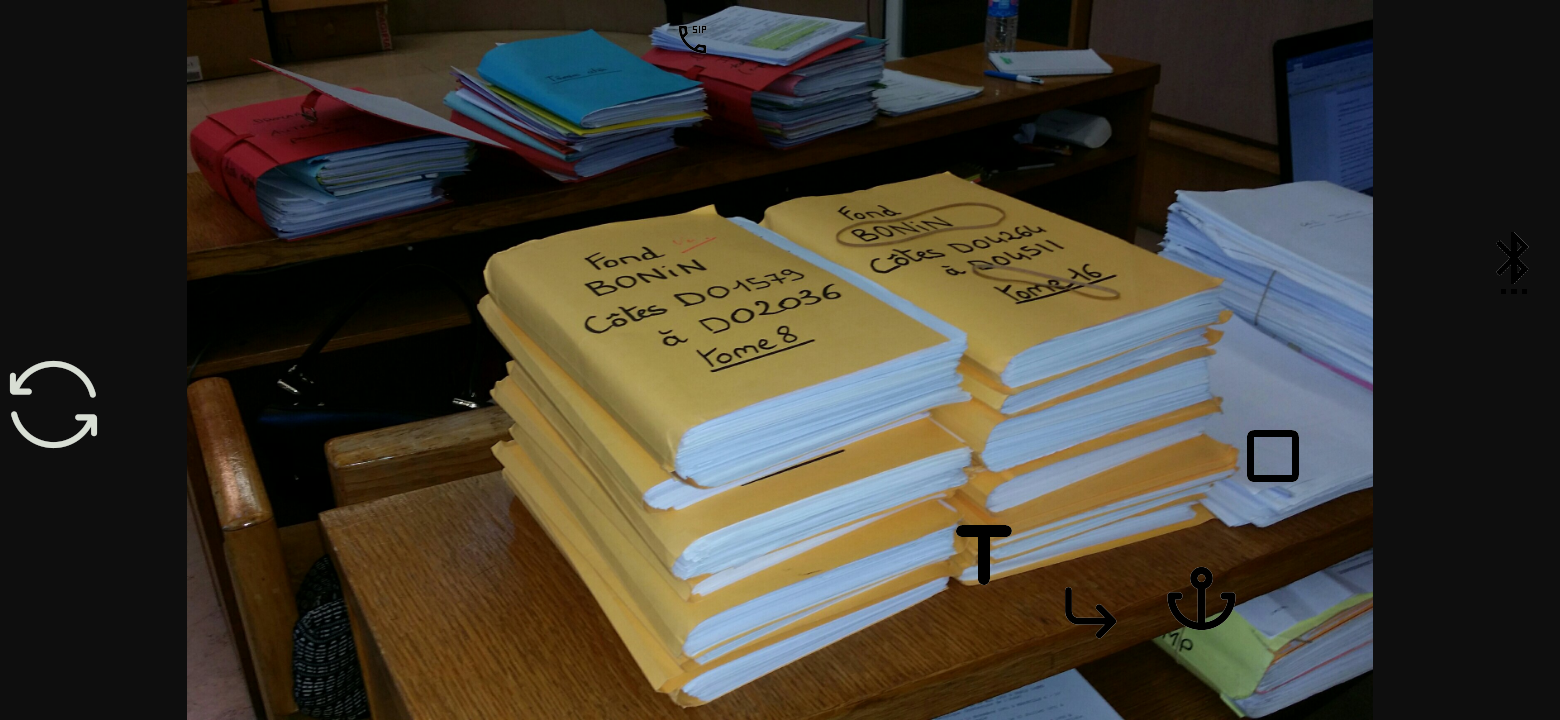 Image resolution: width=1560 pixels, height=720 pixels. What do you see at coordinates (53, 404) in the screenshot?
I see `sync or refresh data` at bounding box center [53, 404].